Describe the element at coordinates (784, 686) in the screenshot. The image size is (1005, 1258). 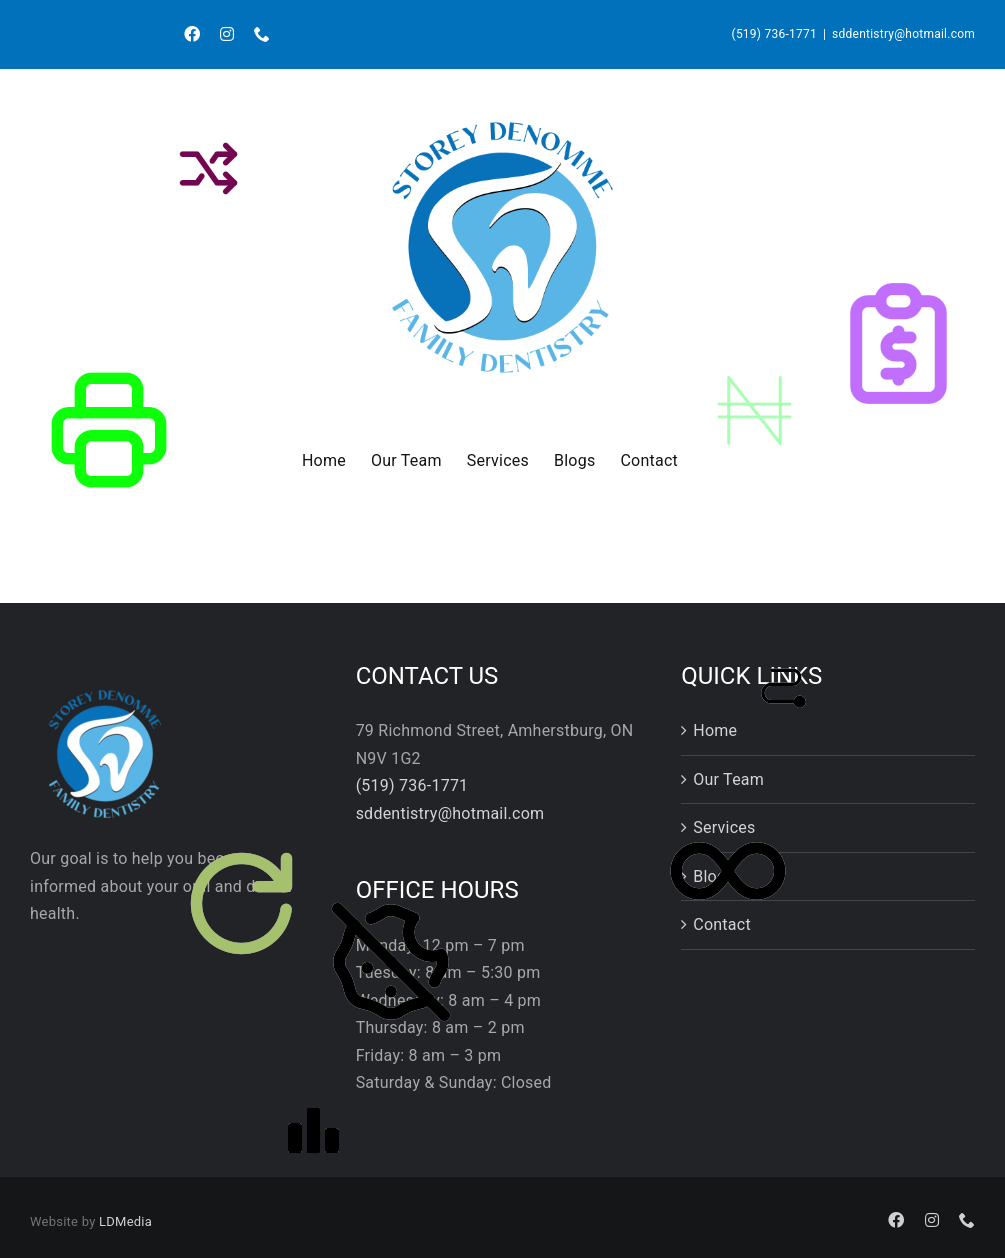
I see `view or edit a route path` at that location.